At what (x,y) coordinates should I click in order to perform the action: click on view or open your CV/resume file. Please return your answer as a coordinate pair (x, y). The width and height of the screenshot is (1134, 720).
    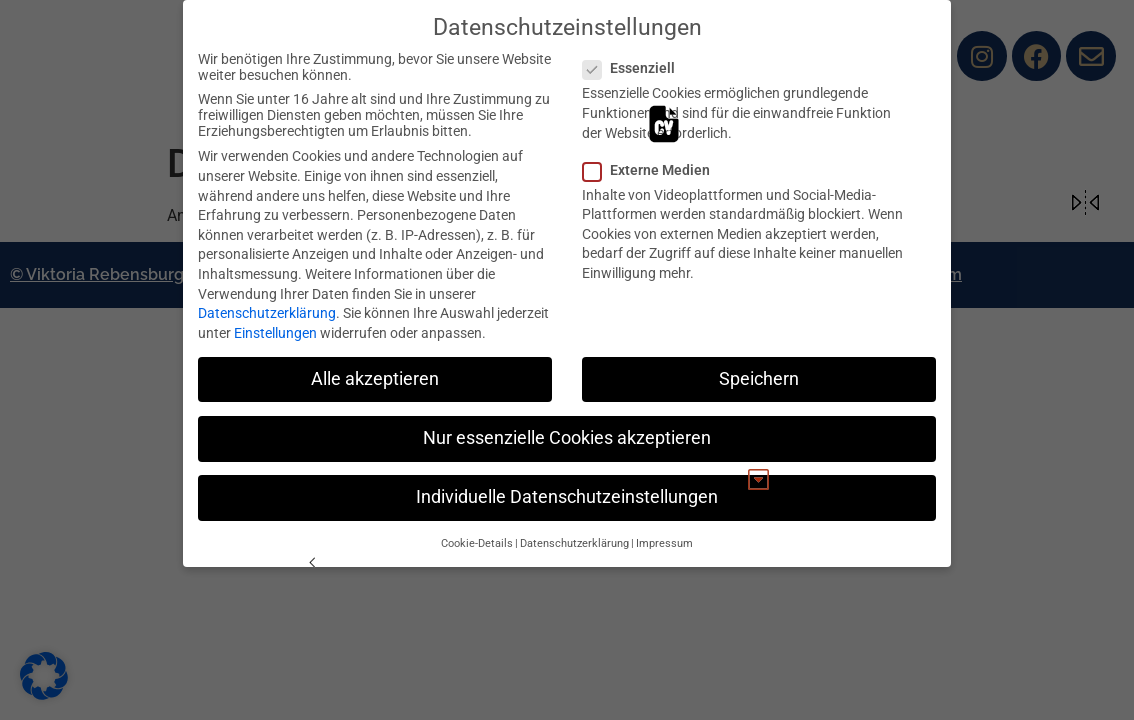
    Looking at the image, I should click on (664, 124).